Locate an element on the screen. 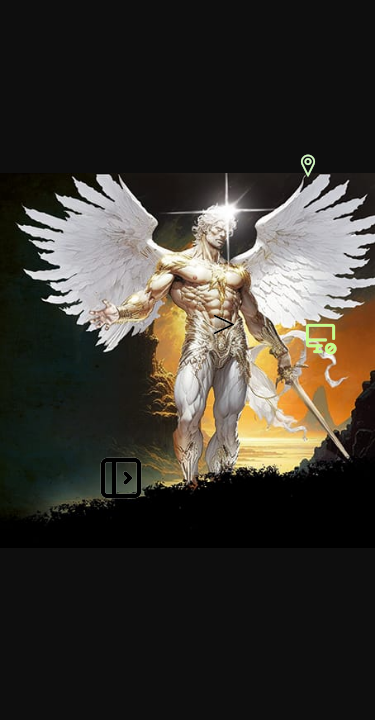 The image size is (375, 720). view or set your current location is located at coordinates (308, 166).